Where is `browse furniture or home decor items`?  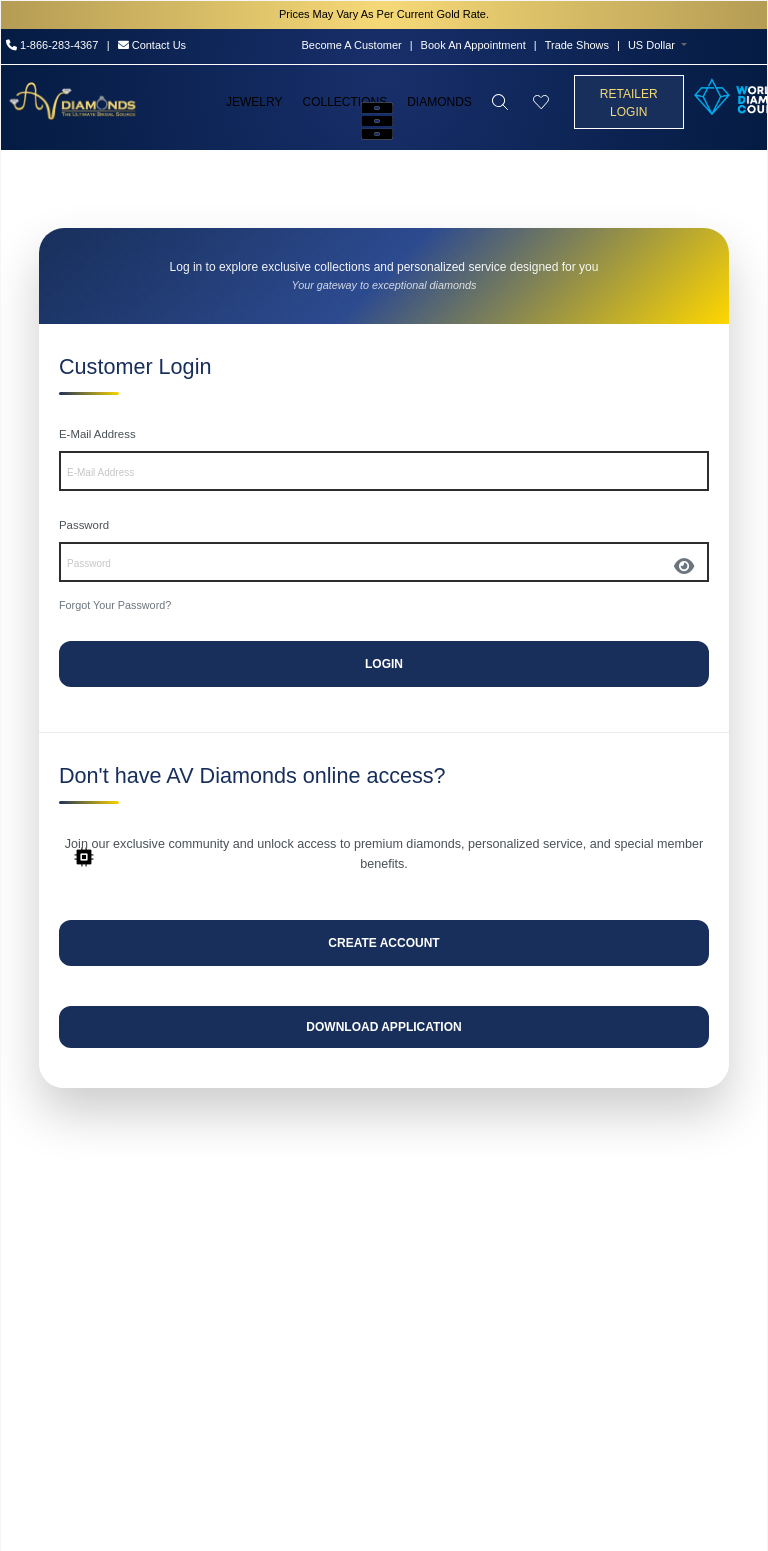
browse furniture or home decor items is located at coordinates (377, 121).